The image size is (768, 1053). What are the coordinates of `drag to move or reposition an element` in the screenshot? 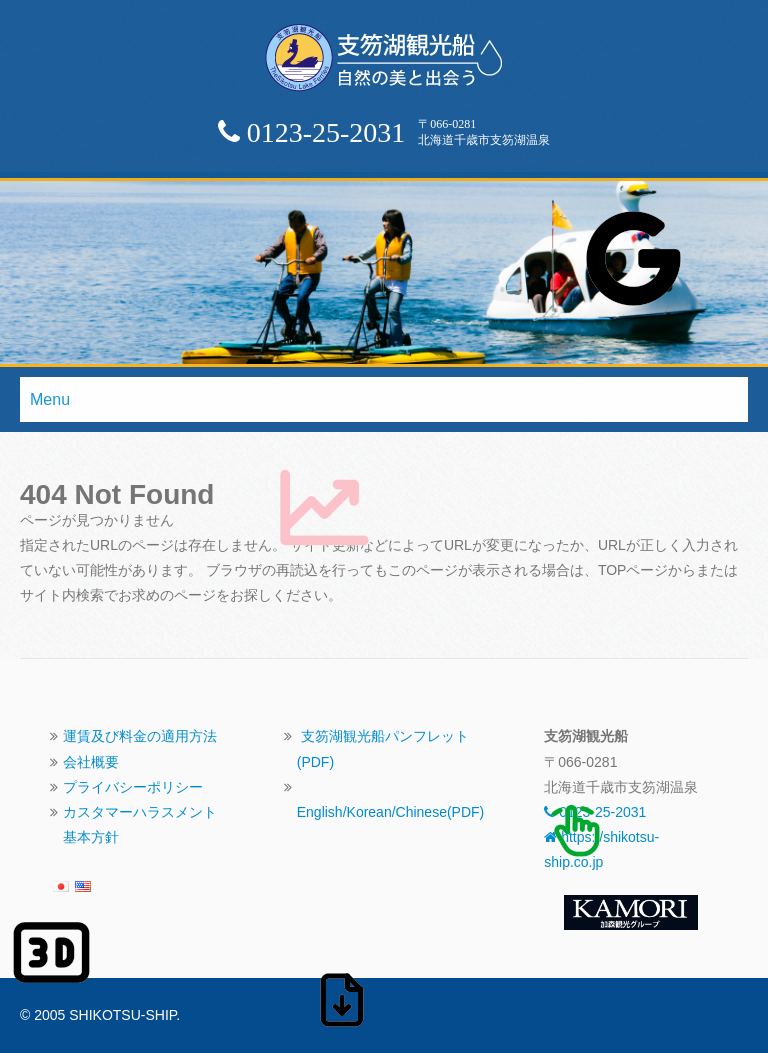 It's located at (577, 829).